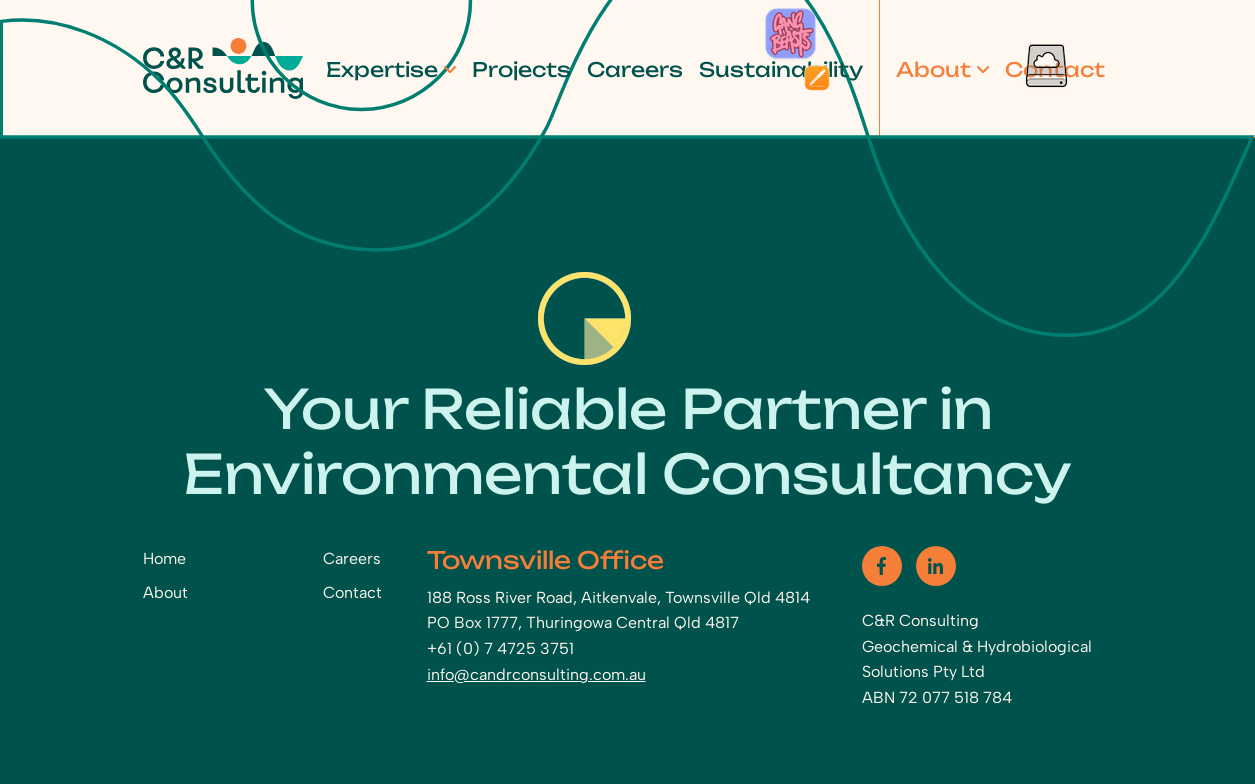 This screenshot has width=1255, height=784. What do you see at coordinates (817, 78) in the screenshot?
I see `open Pages document editor` at bounding box center [817, 78].